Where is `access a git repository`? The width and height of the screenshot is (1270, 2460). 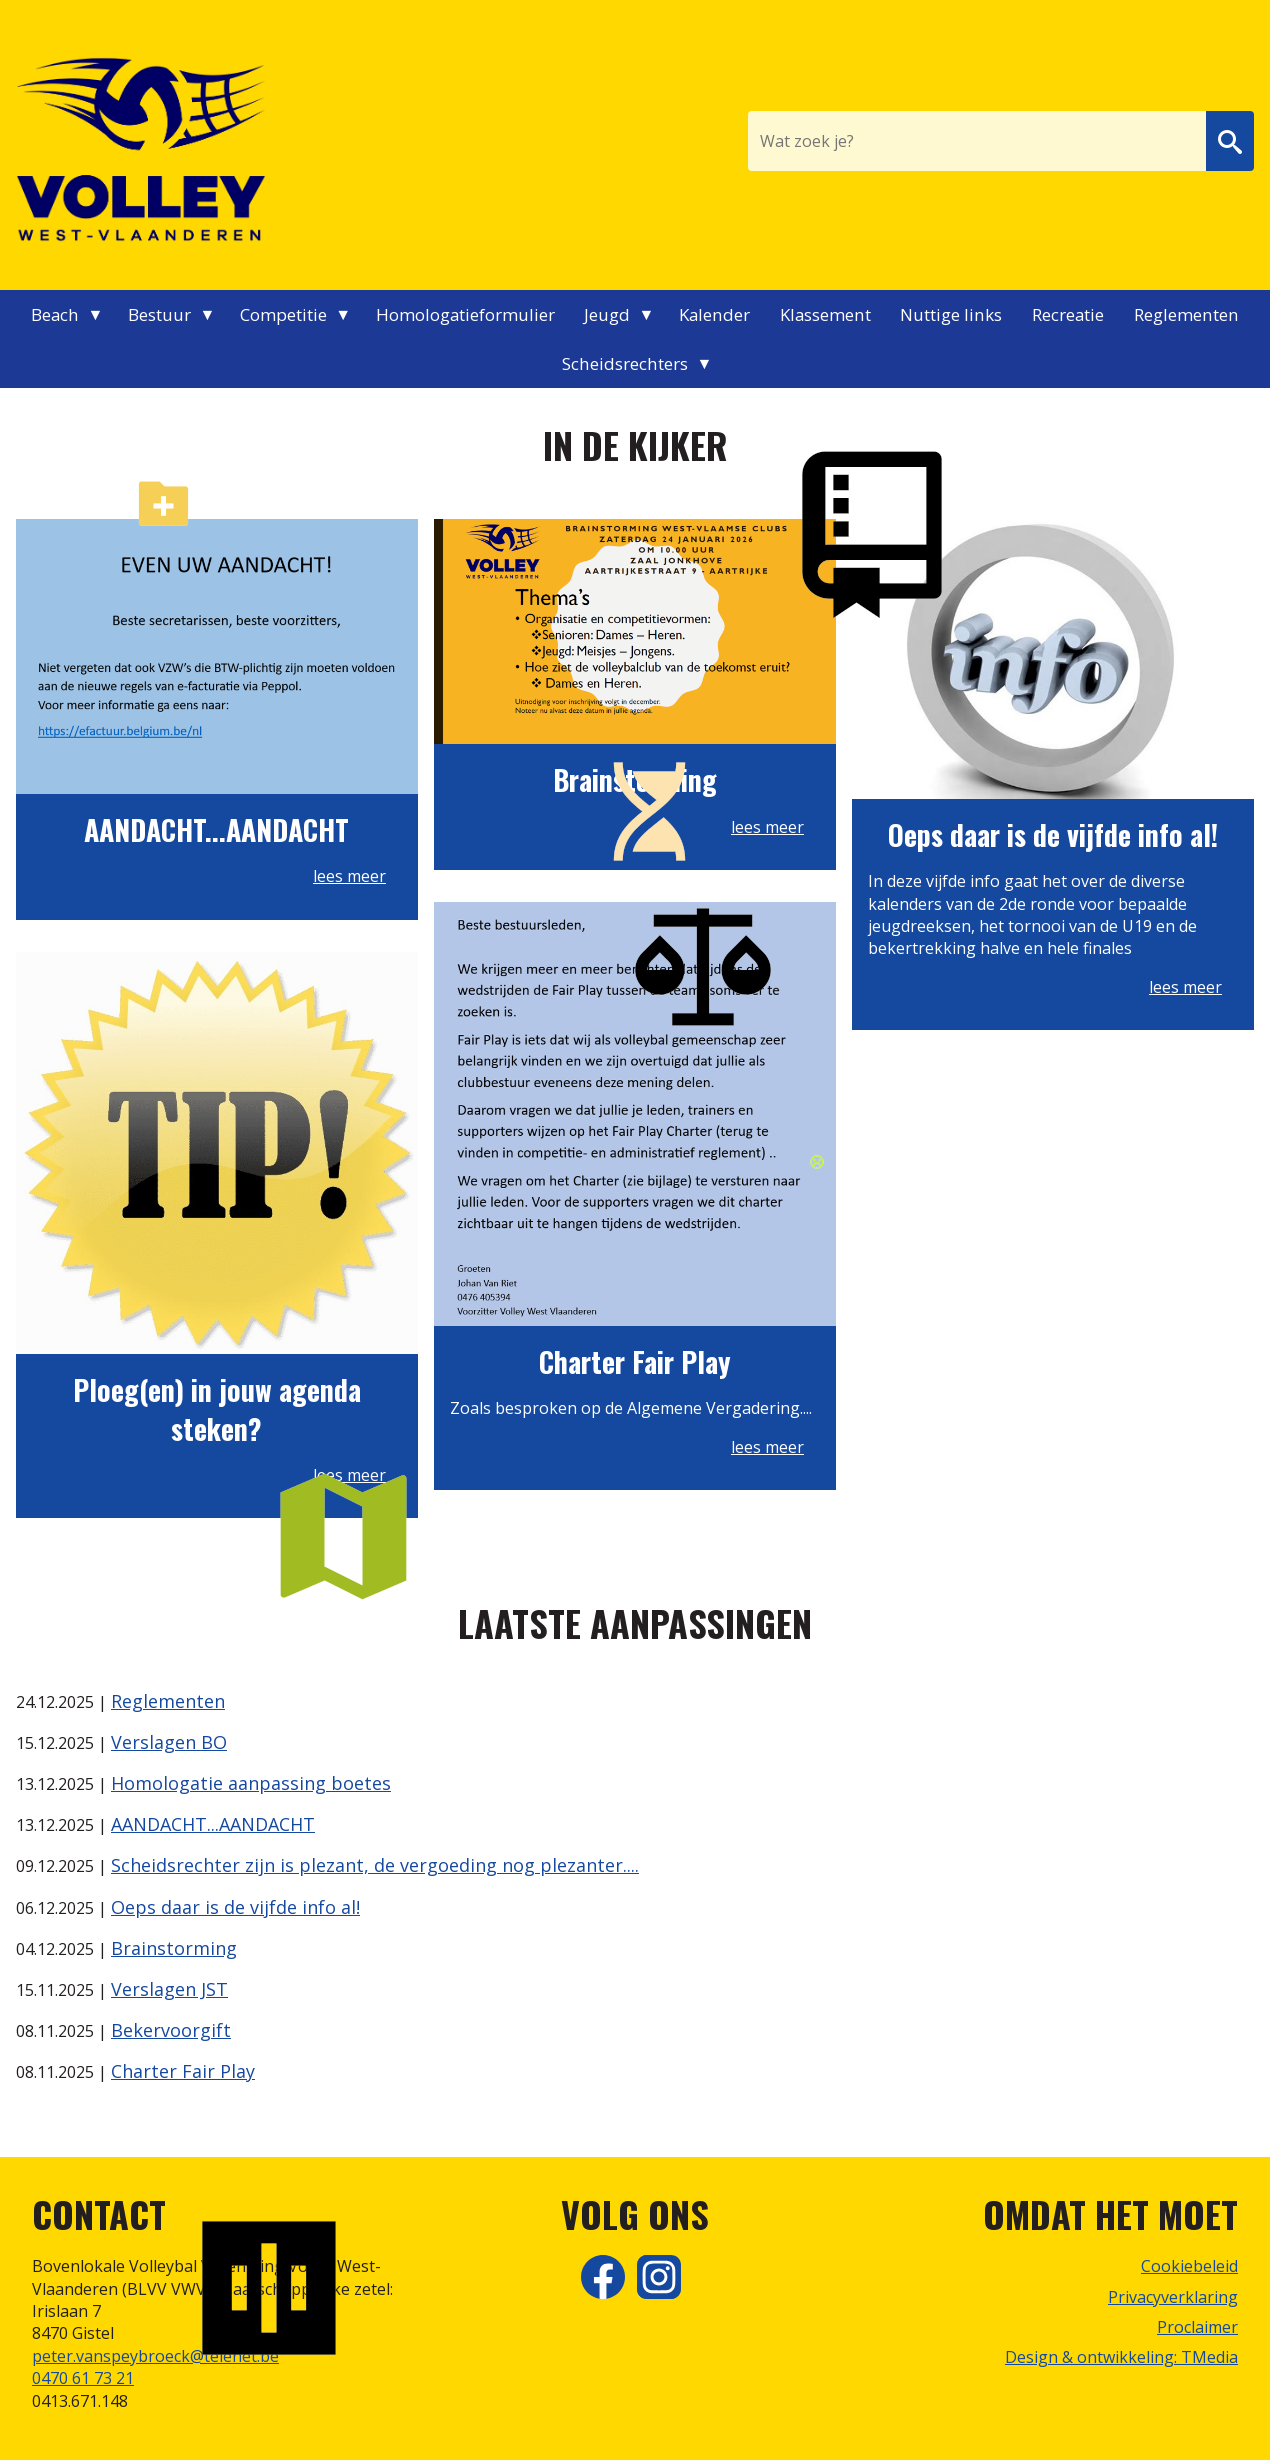 access a git repository is located at coordinates (872, 529).